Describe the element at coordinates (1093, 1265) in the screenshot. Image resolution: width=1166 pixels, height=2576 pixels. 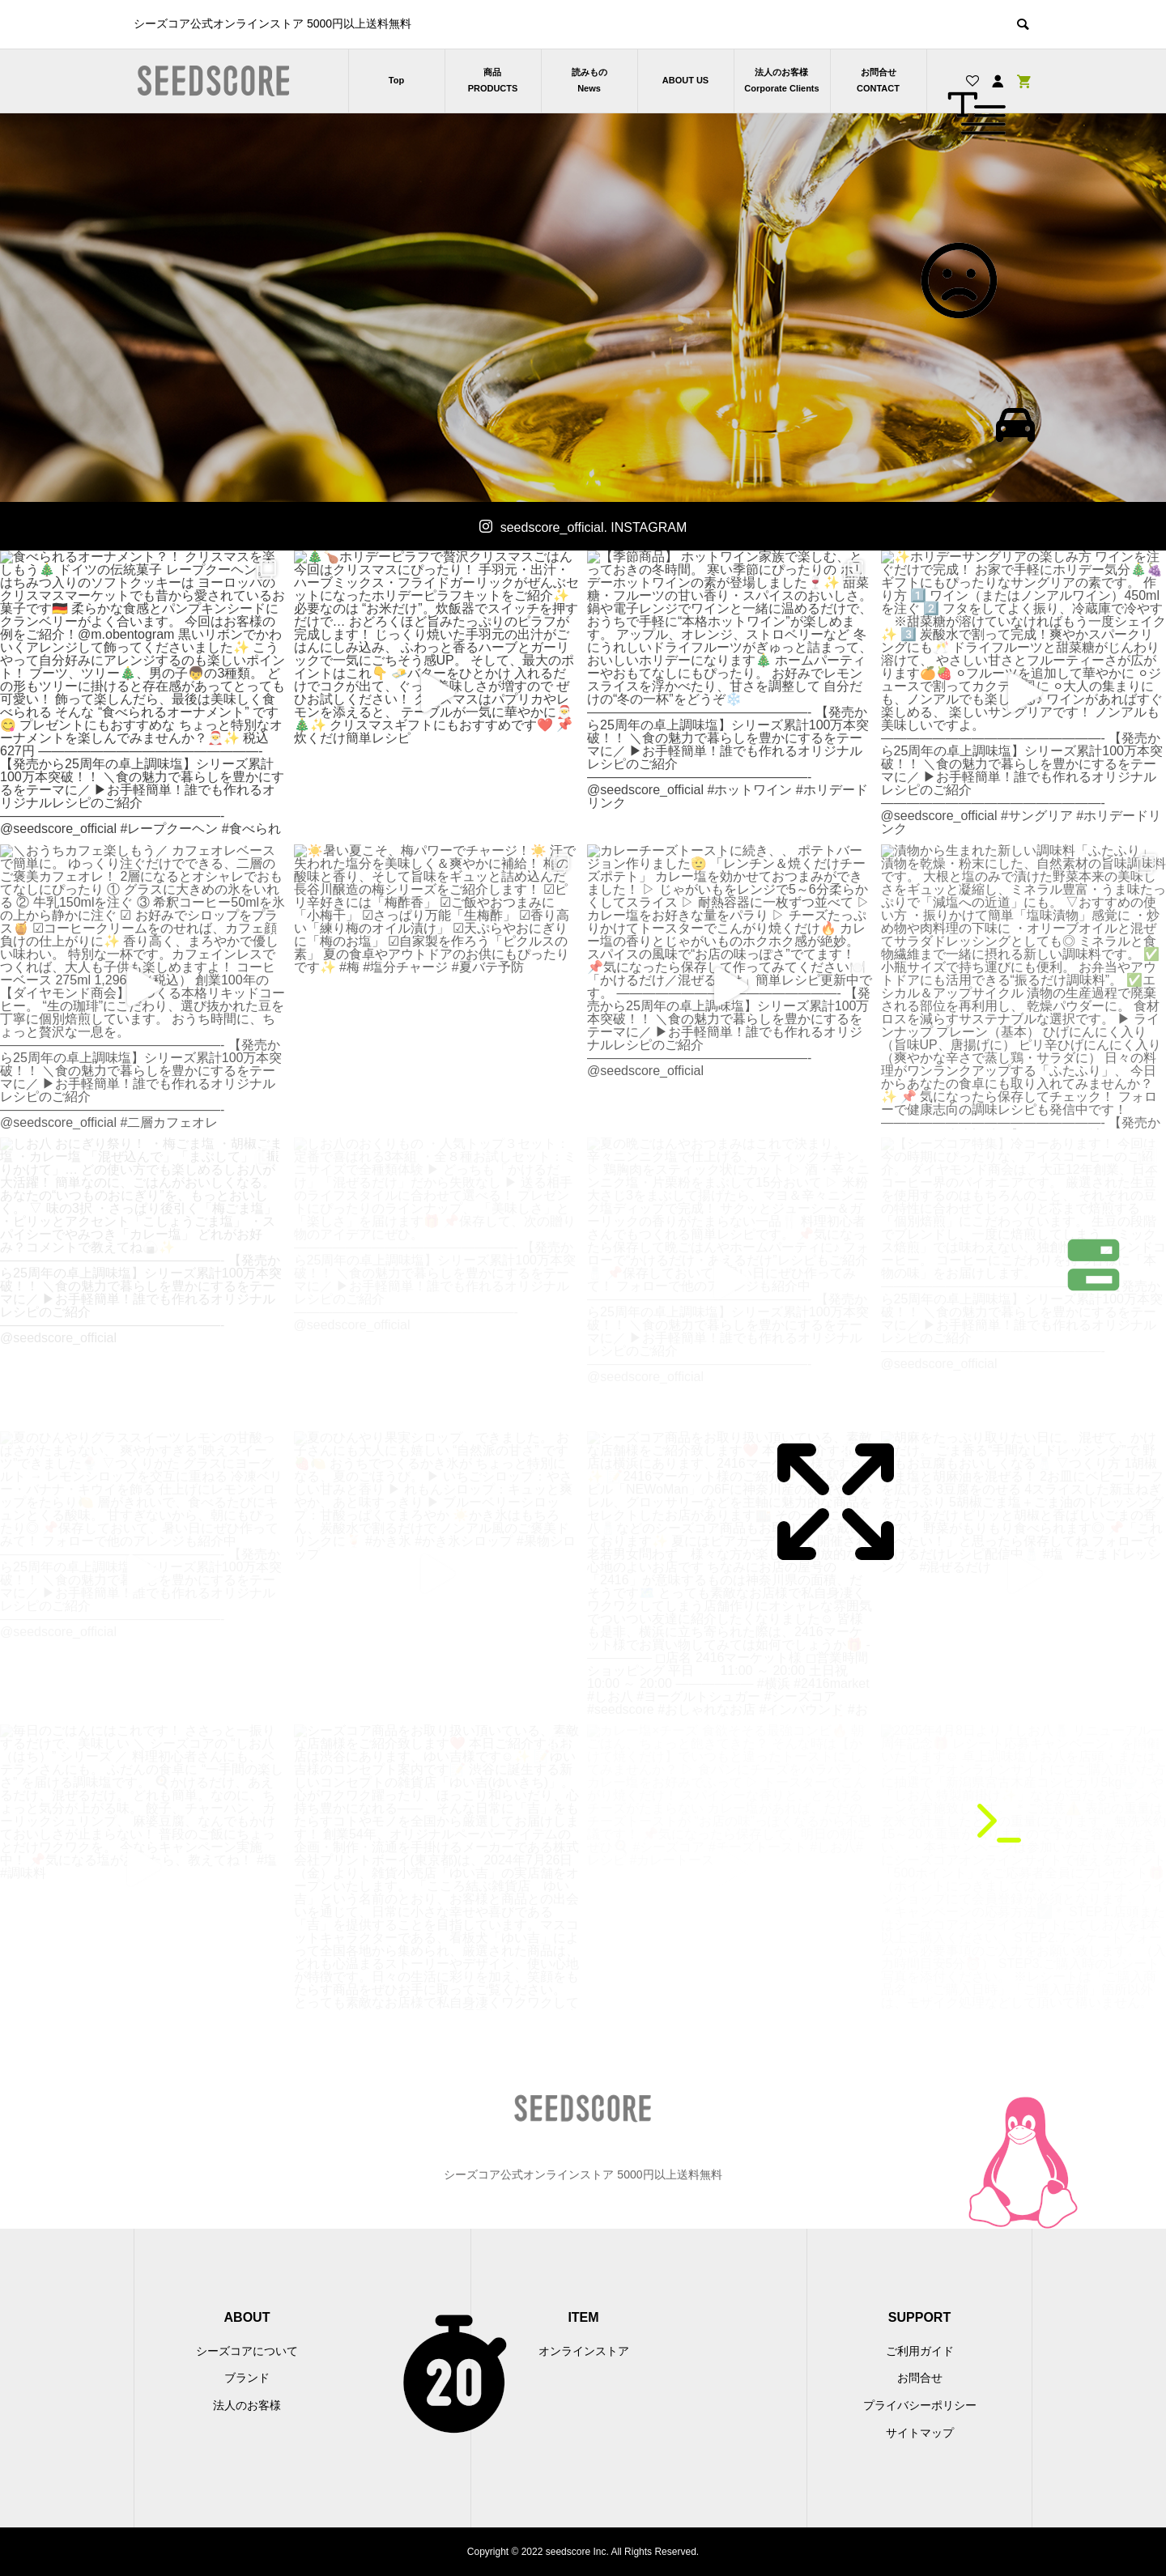
I see `view task list or to-do items` at that location.